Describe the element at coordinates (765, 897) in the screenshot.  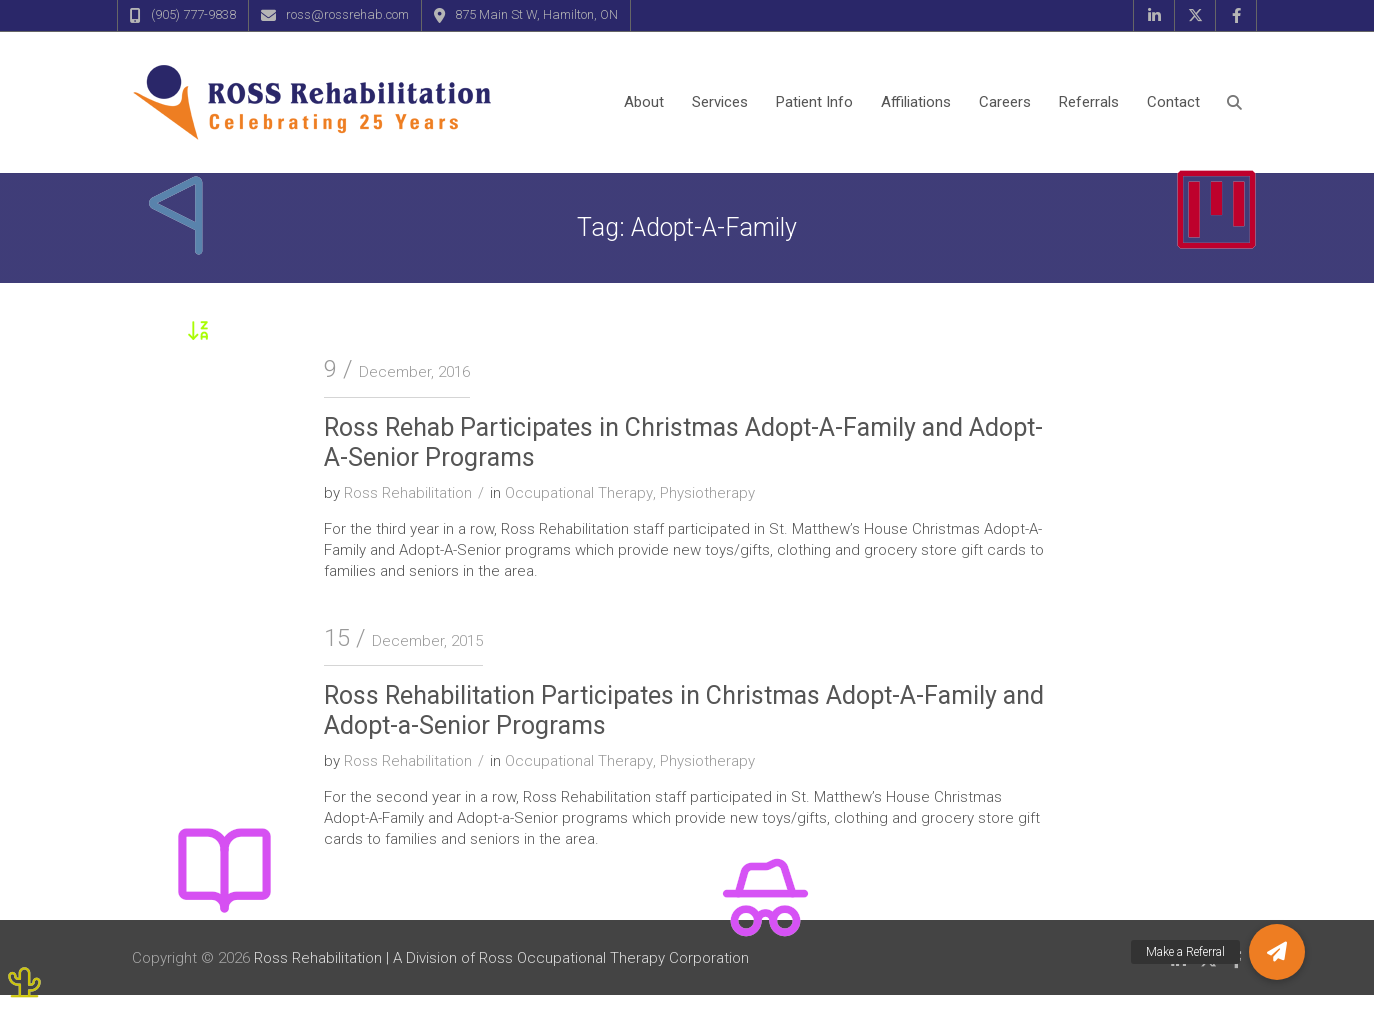
I see `enable incognito or private browsing mode` at that location.